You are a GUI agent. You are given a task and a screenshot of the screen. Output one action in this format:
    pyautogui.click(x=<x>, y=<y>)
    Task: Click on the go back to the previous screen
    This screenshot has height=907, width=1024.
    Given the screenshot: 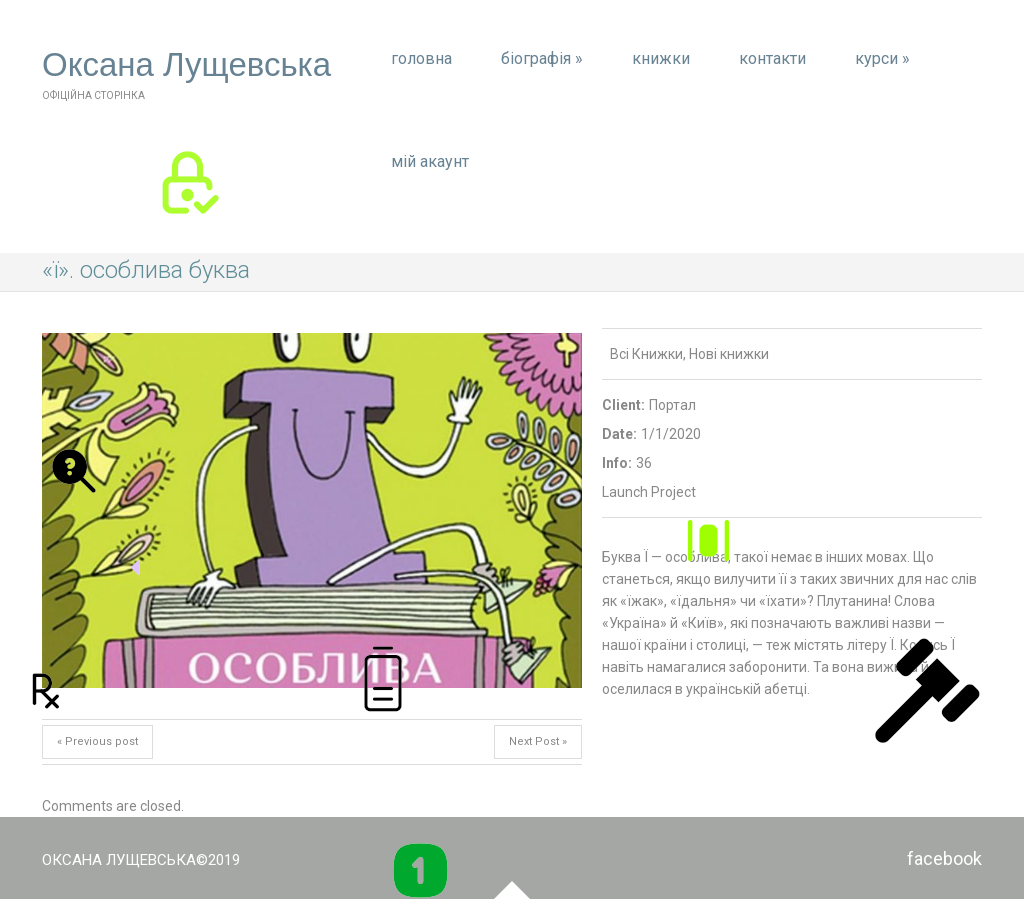 What is the action you would take?
    pyautogui.click(x=136, y=567)
    